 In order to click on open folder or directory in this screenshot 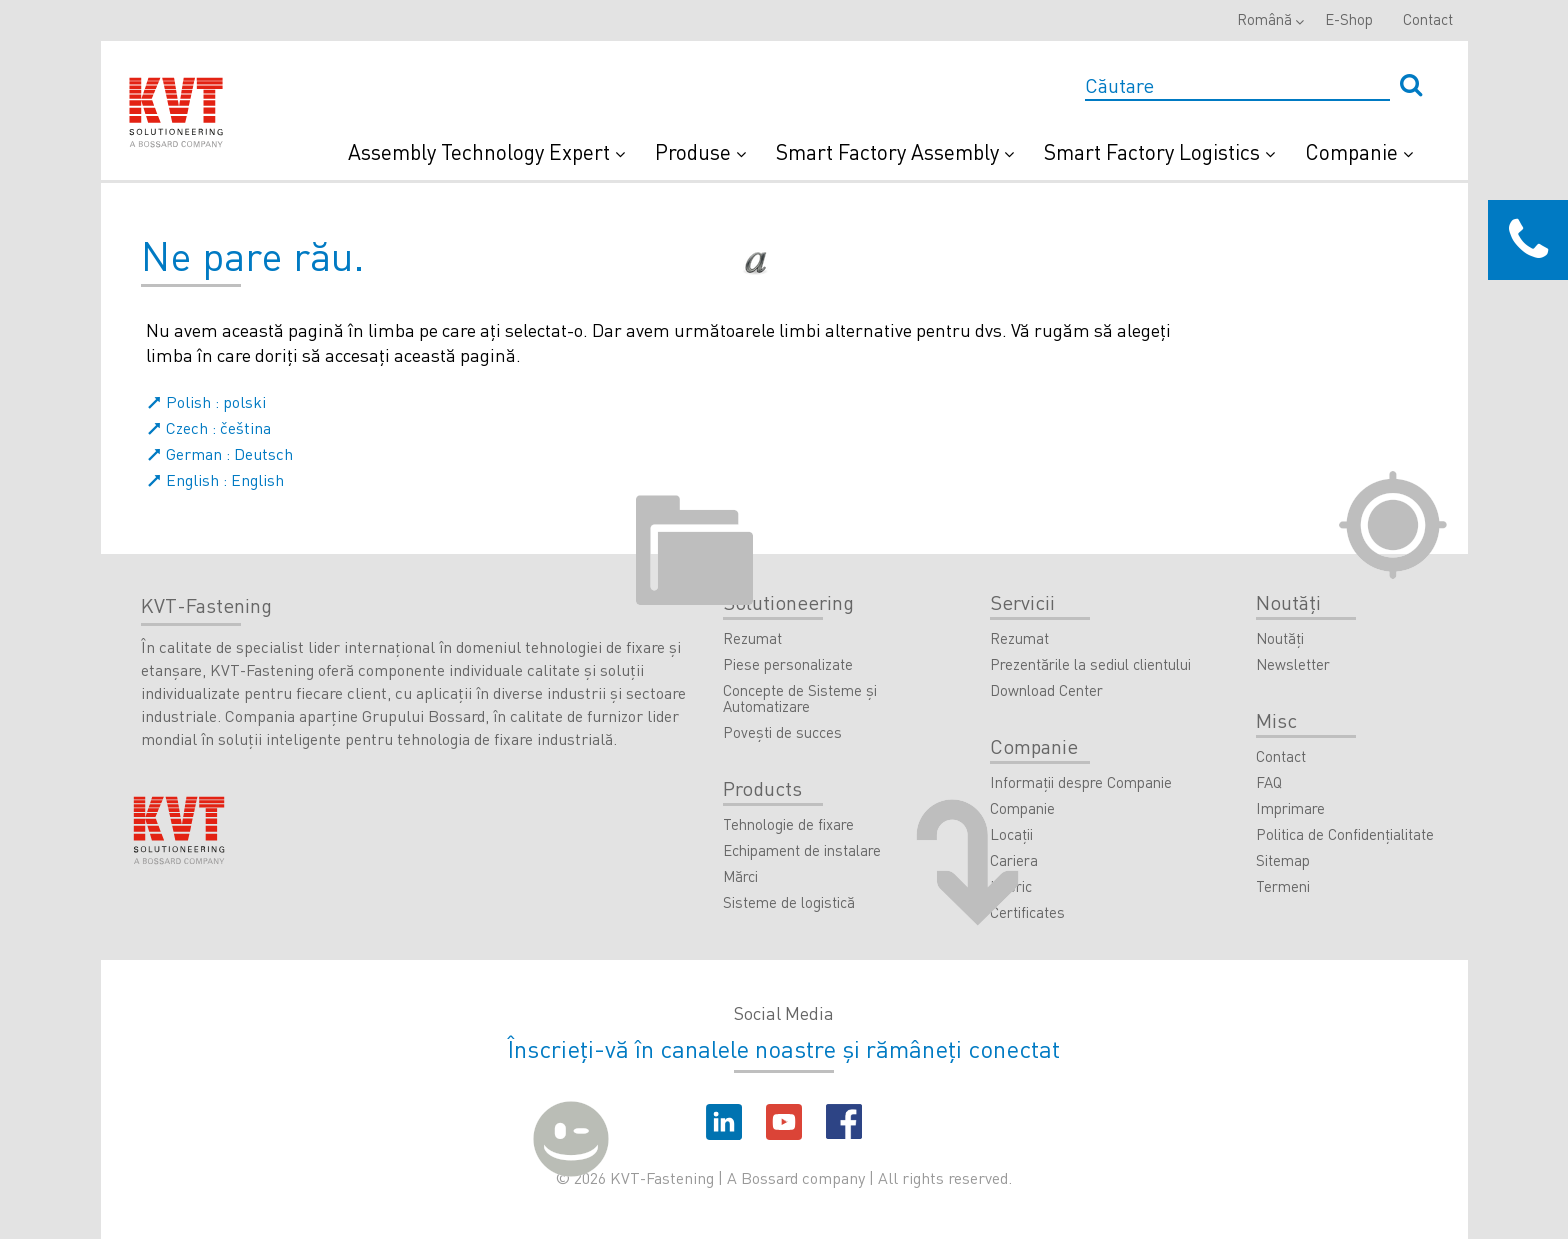, I will do `click(694, 546)`.